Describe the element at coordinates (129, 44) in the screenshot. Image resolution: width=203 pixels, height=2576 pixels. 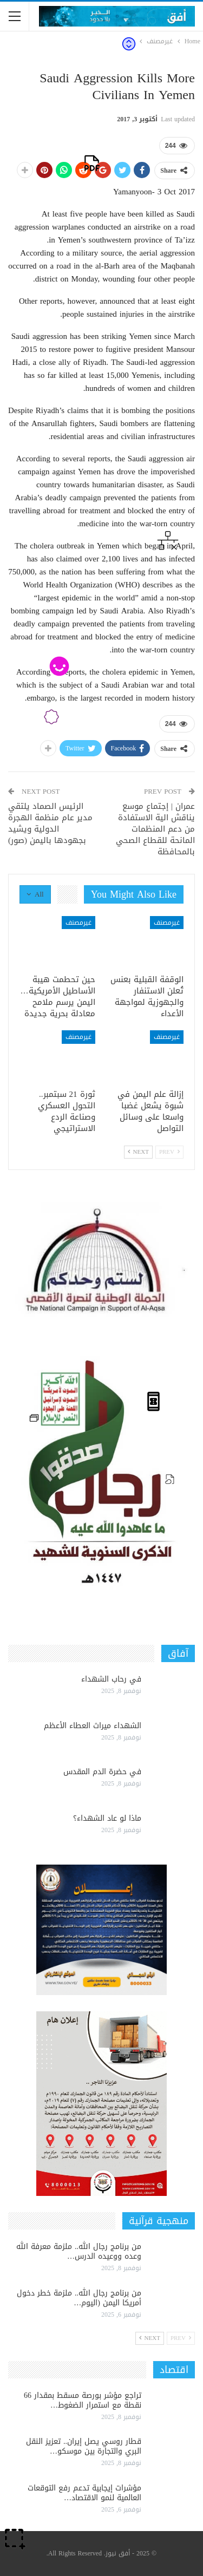
I see `expand or collapse a section` at that location.